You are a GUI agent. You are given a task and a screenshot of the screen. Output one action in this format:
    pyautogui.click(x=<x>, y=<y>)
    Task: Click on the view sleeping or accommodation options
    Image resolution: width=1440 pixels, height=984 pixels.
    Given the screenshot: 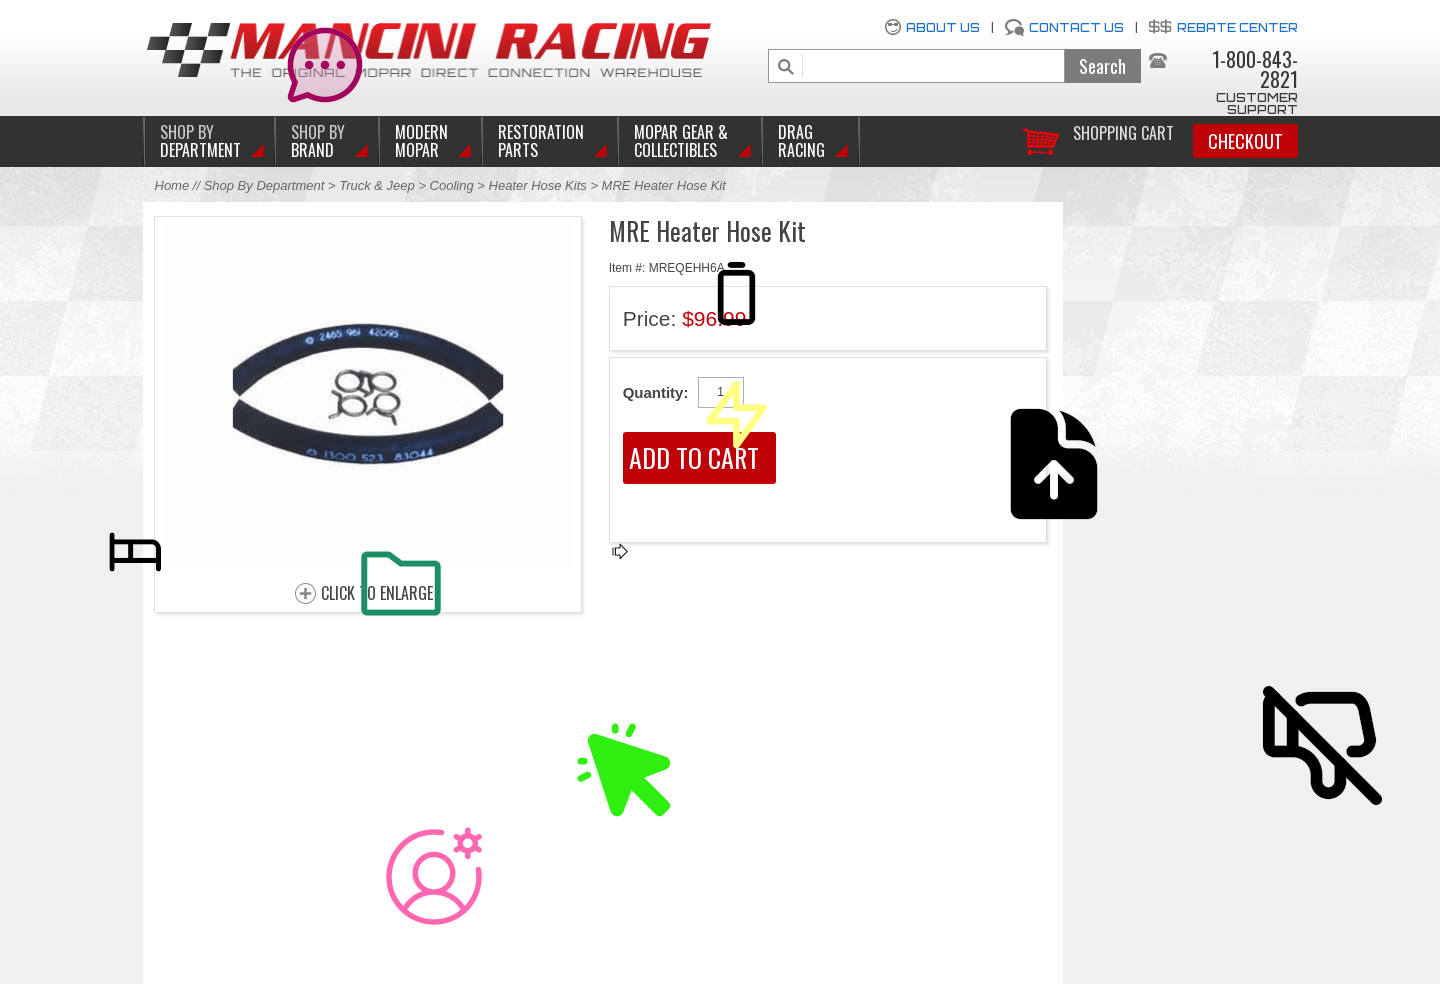 What is the action you would take?
    pyautogui.click(x=134, y=552)
    